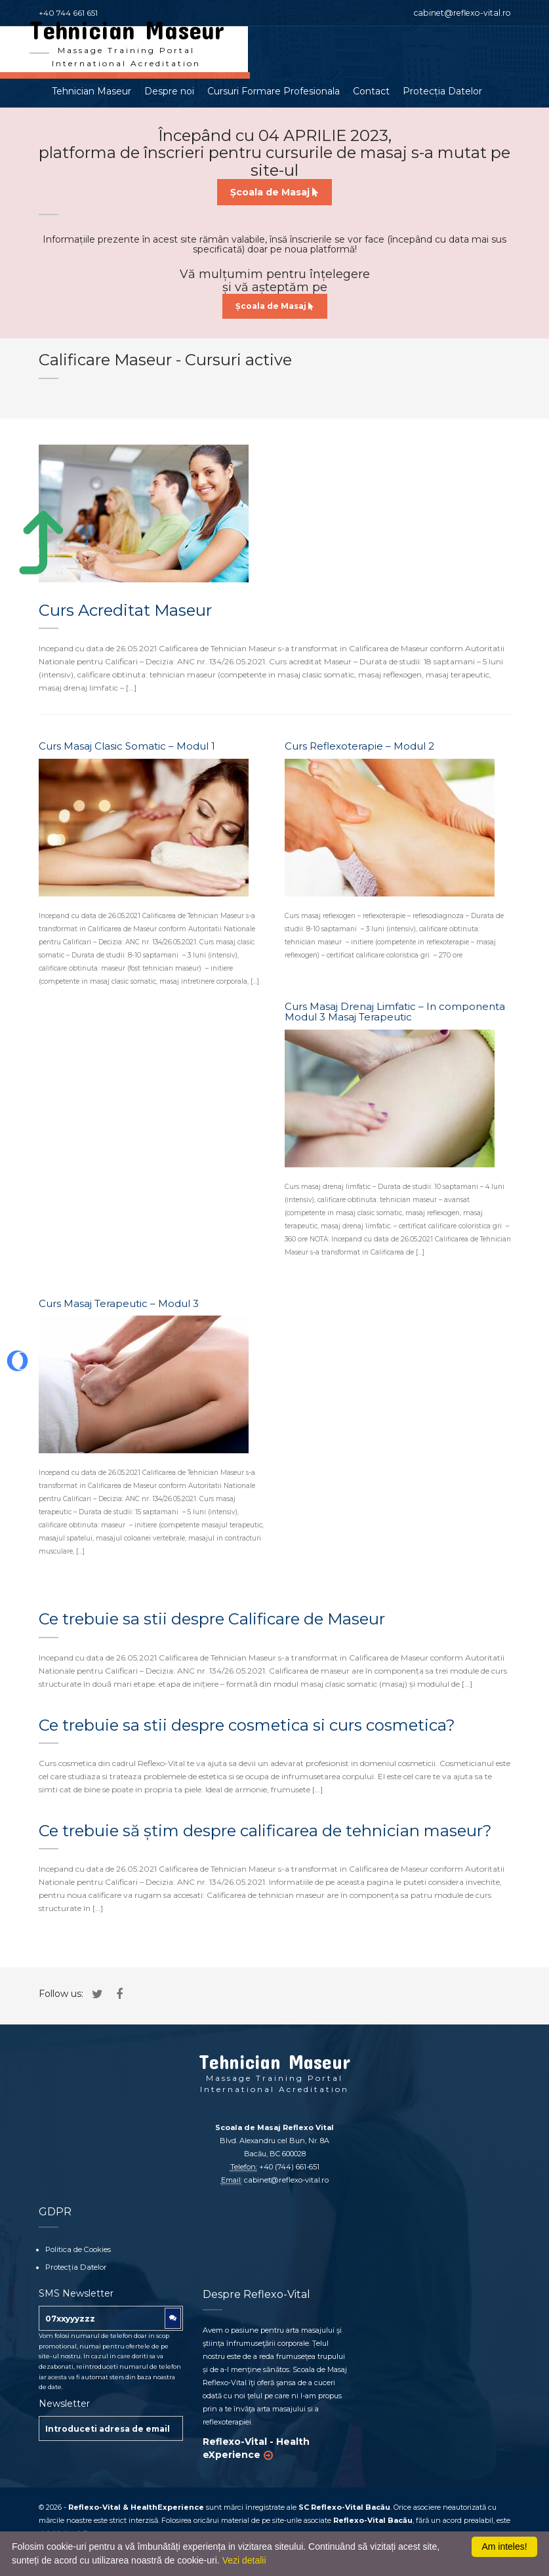 The image size is (549, 2576). What do you see at coordinates (43, 542) in the screenshot?
I see `reply to a message or comment` at bounding box center [43, 542].